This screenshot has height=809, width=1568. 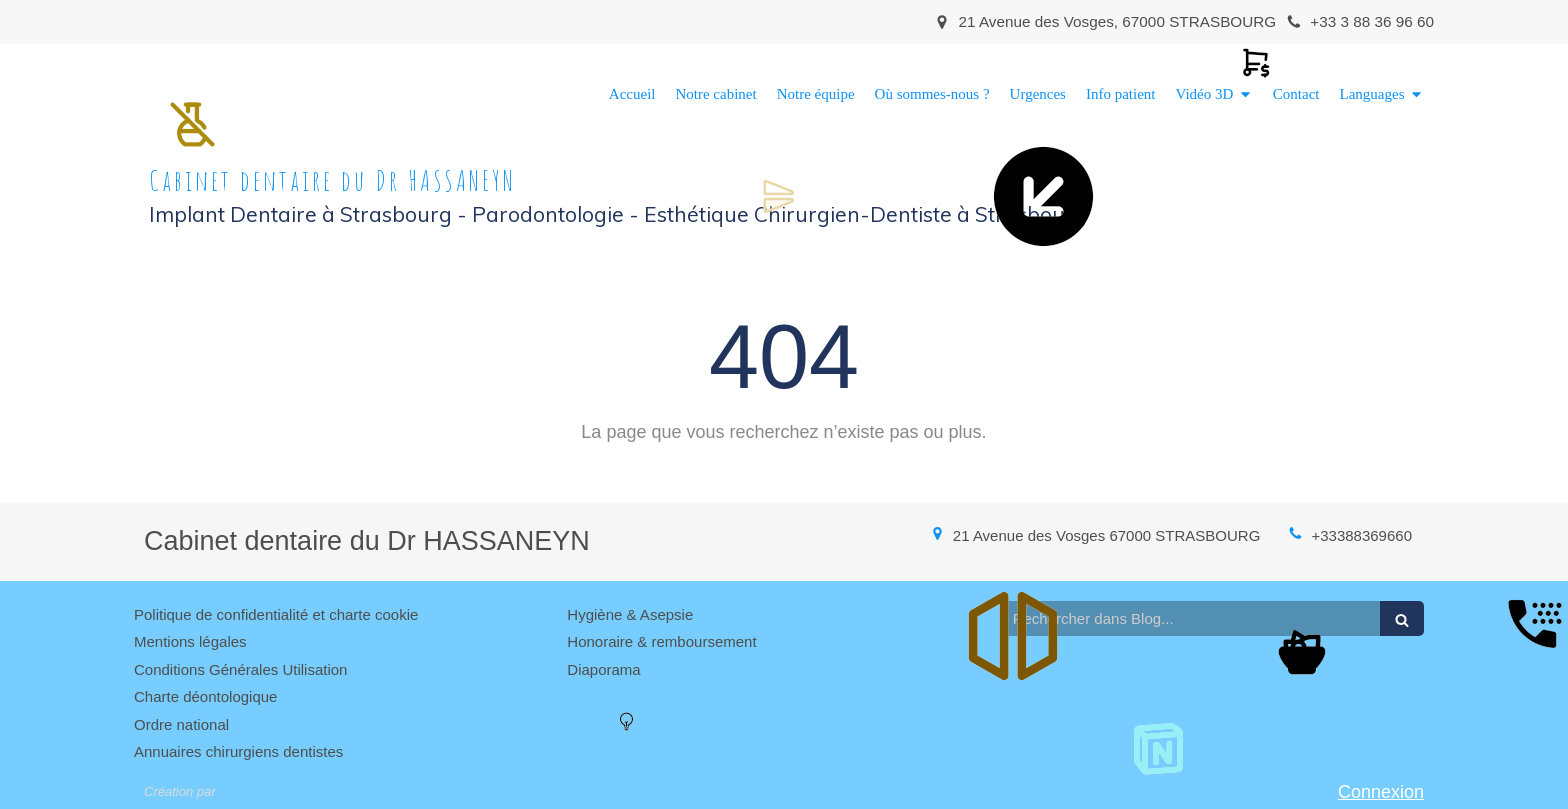 I want to click on view tips or suggestions, so click(x=626, y=721).